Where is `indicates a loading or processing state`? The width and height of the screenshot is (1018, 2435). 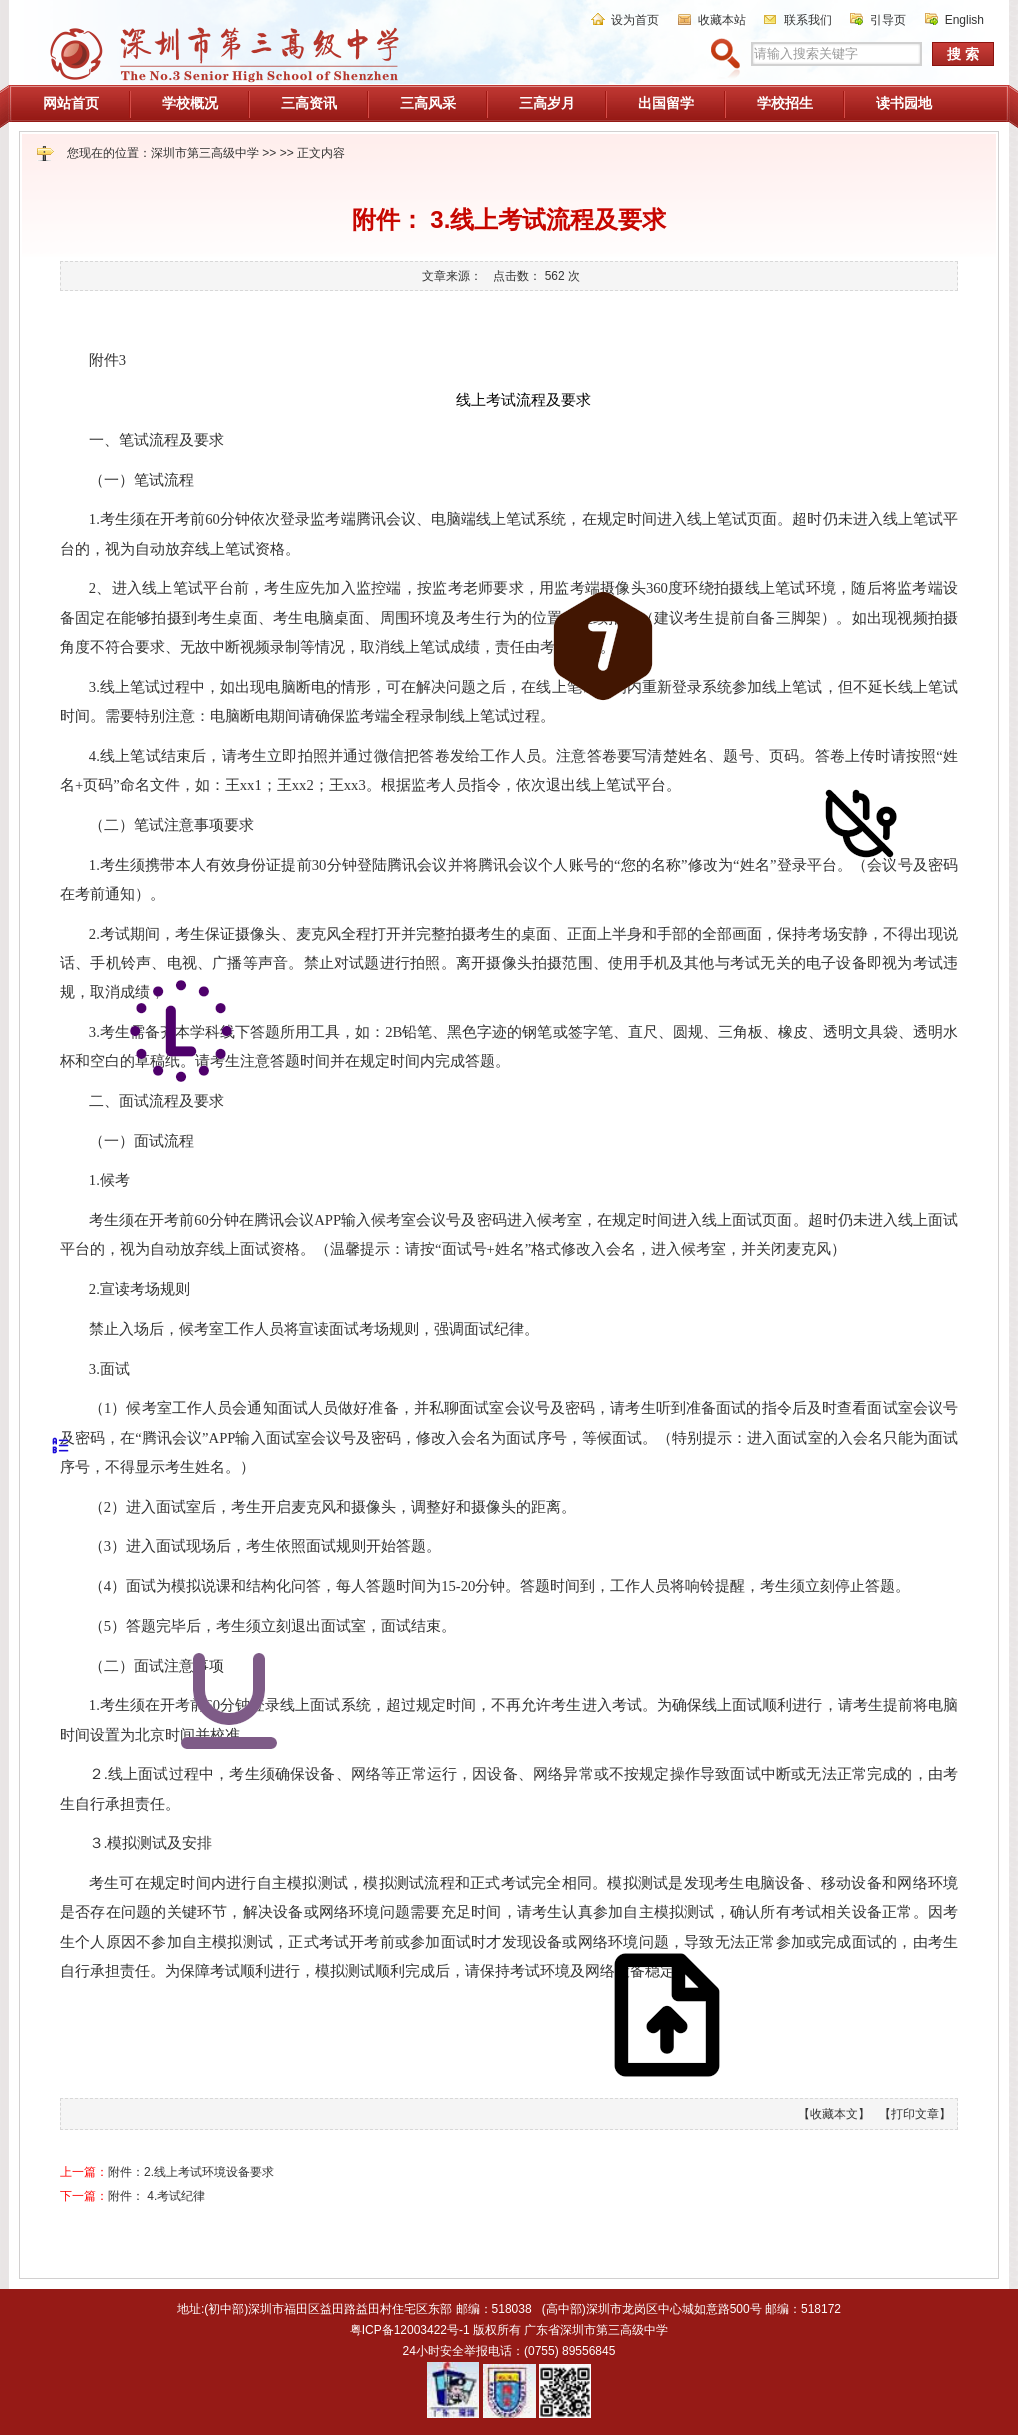
indicates a loading or processing state is located at coordinates (181, 1031).